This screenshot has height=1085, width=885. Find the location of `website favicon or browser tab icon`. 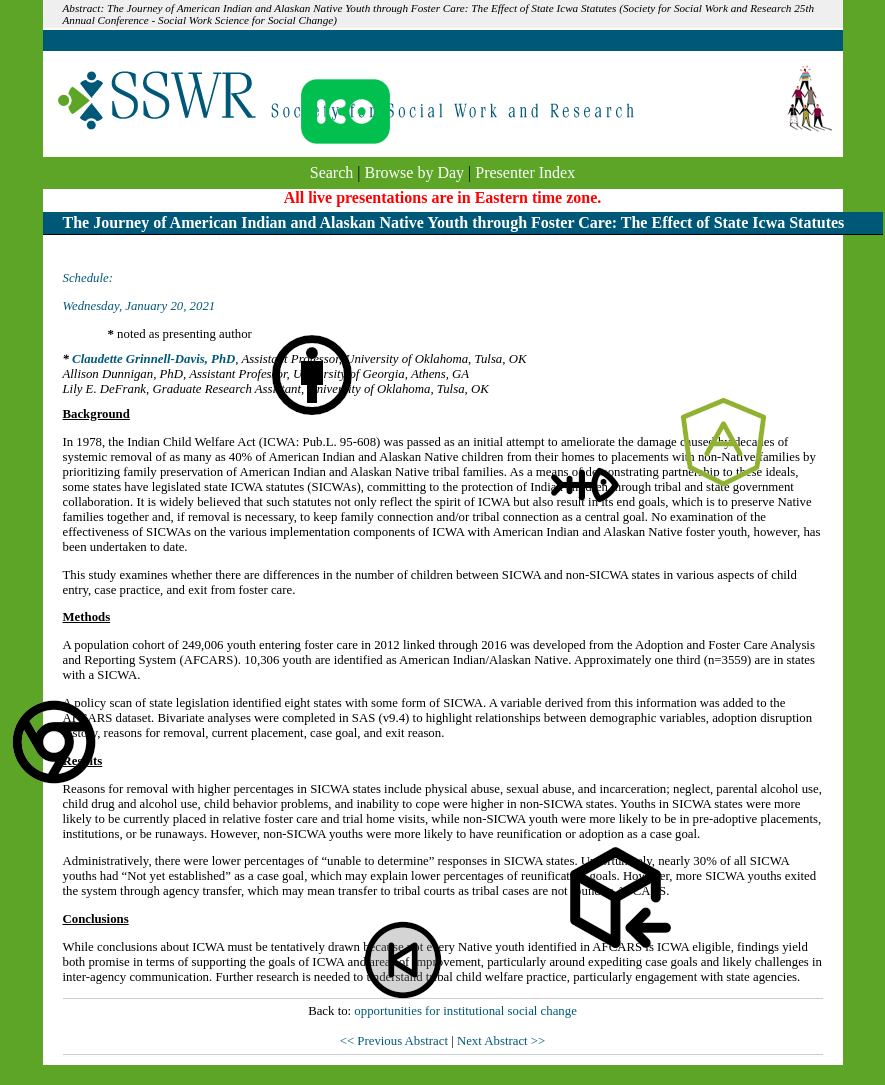

website favicon or browser tab icon is located at coordinates (345, 111).